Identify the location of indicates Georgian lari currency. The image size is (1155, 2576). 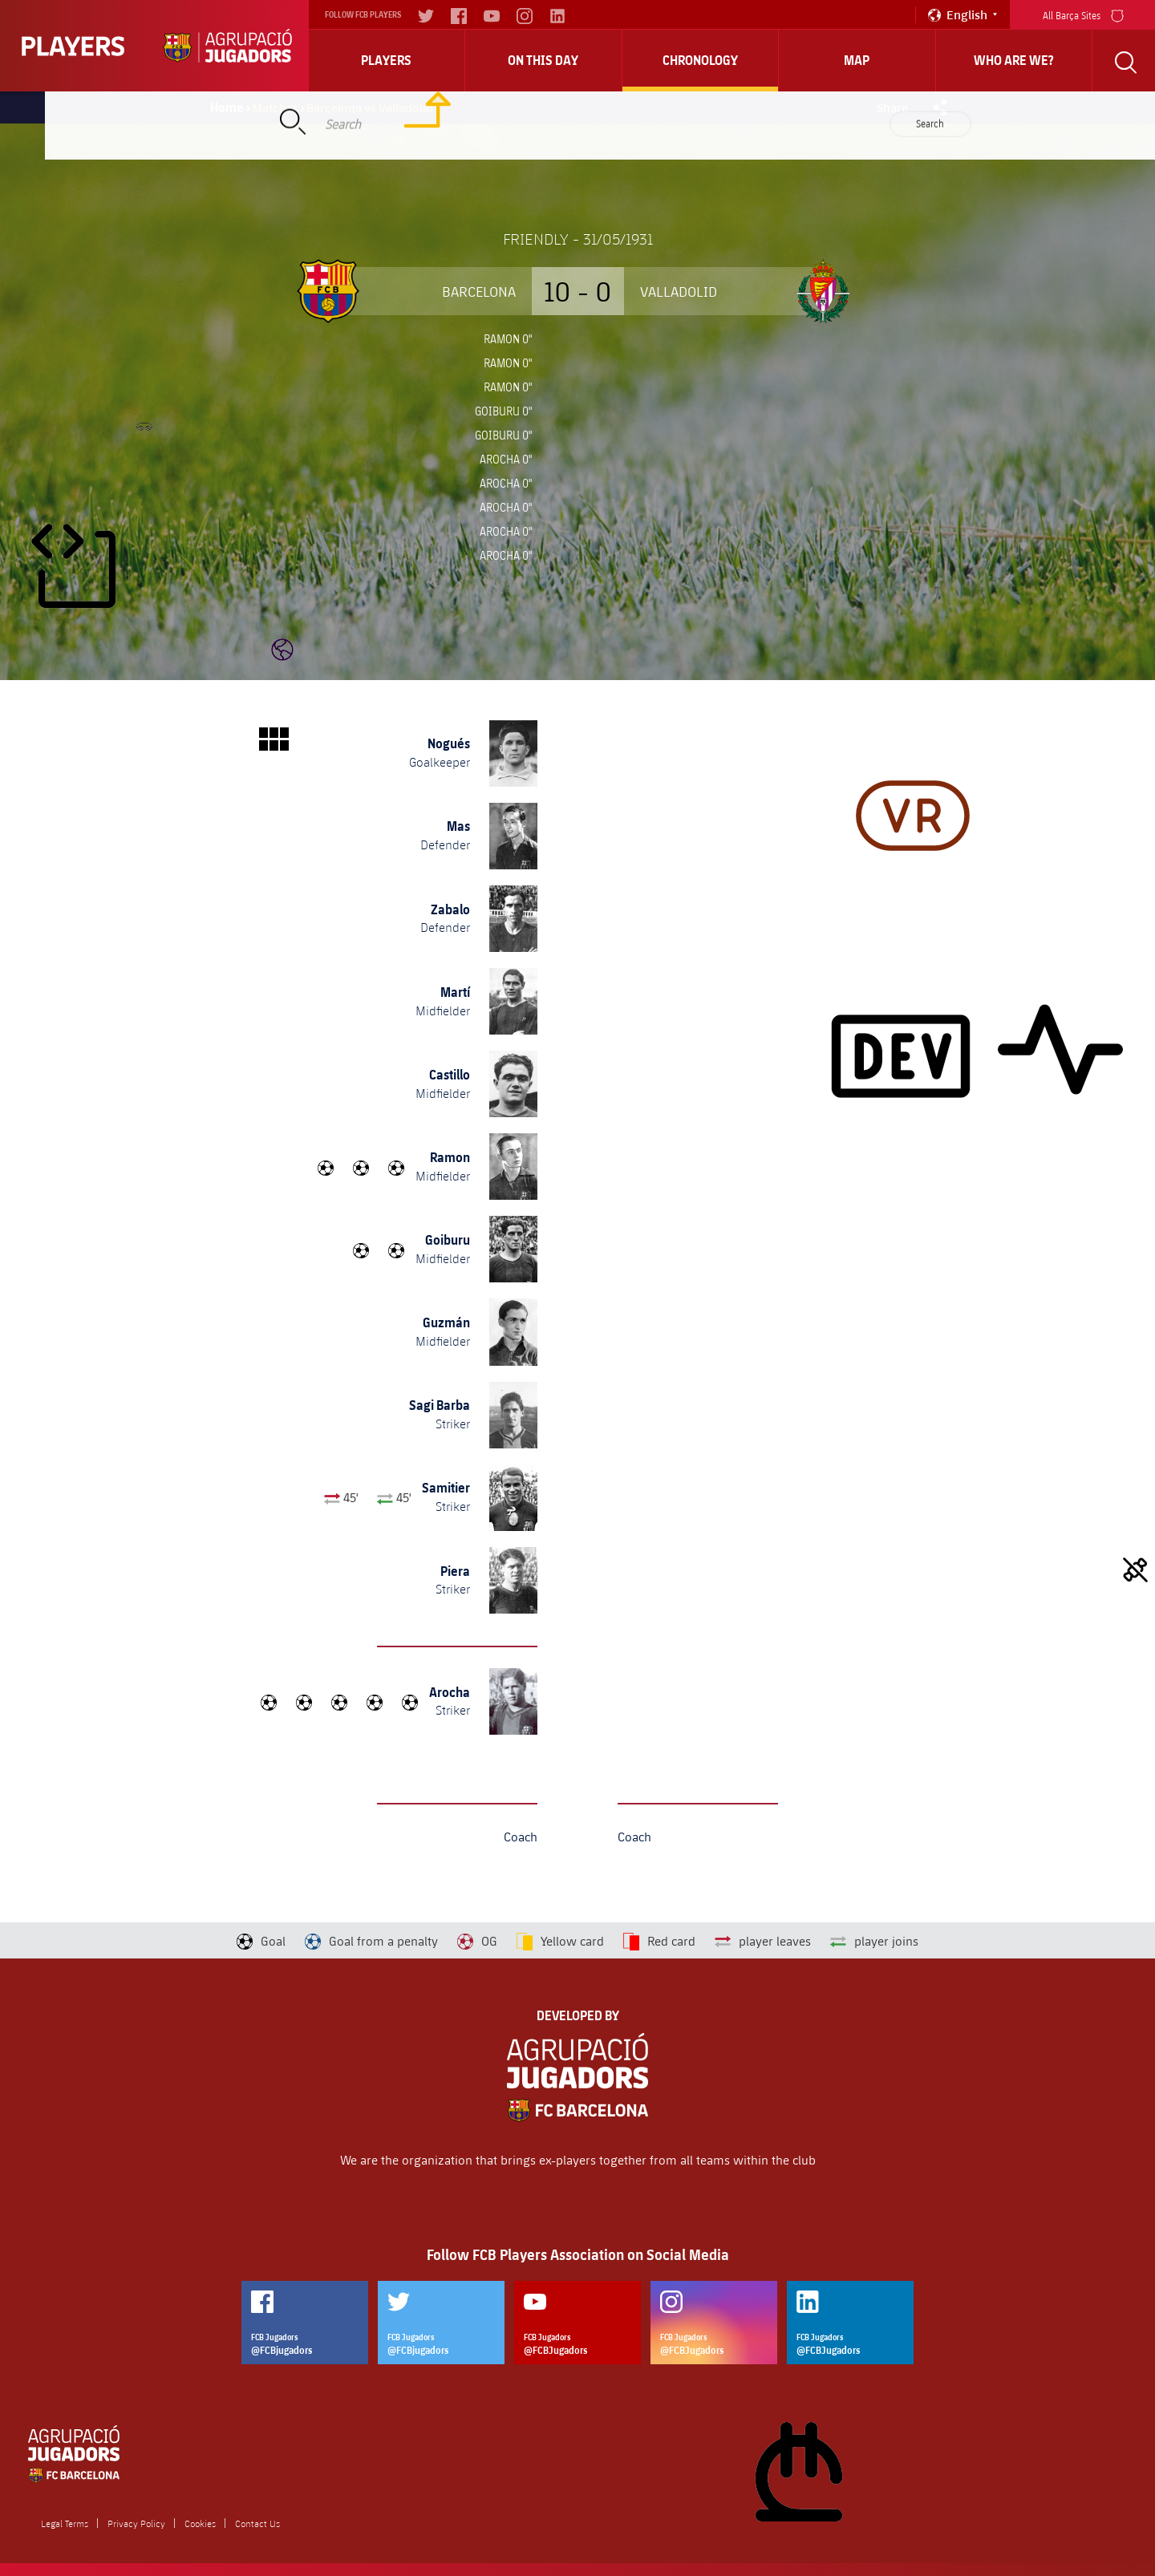
(799, 2472).